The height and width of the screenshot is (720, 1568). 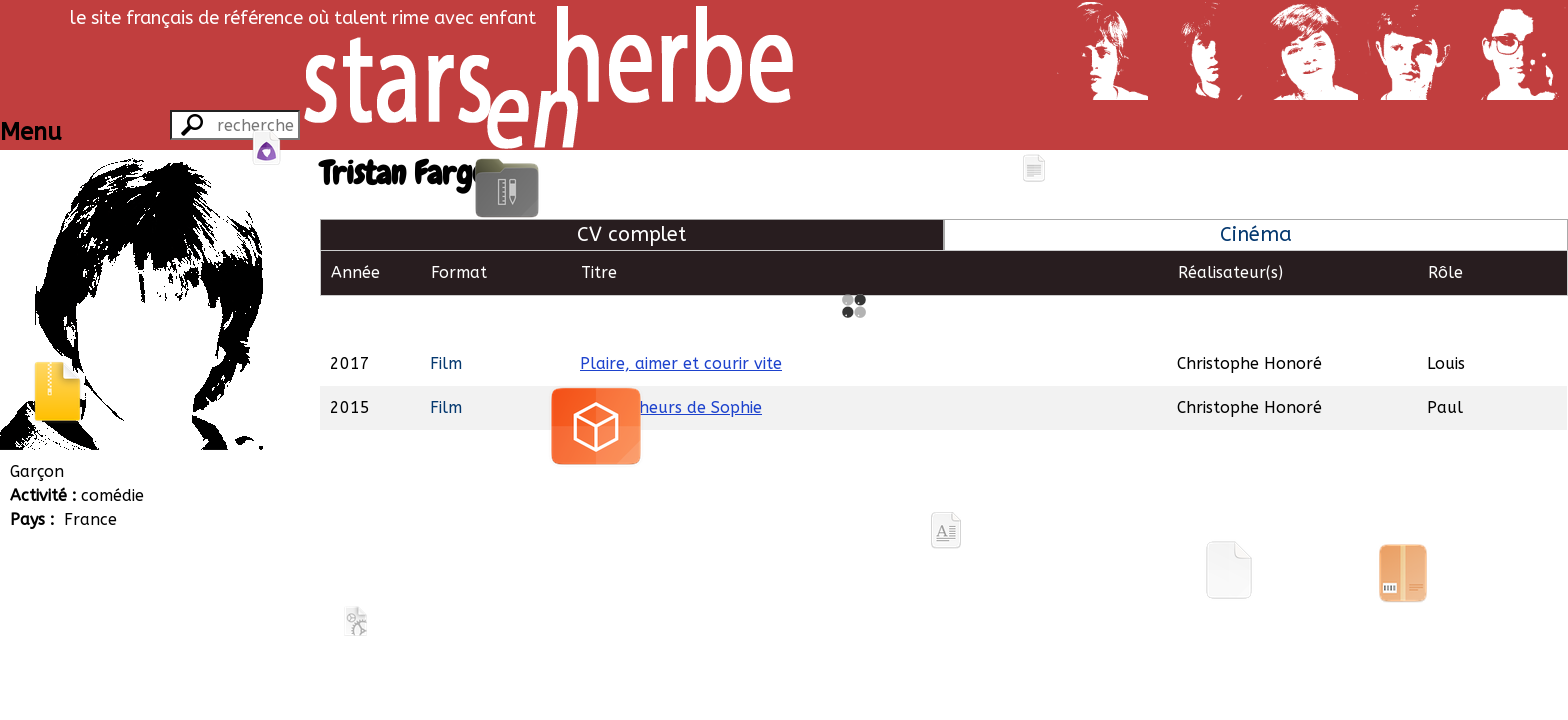 I want to click on meson build system configuration file, so click(x=266, y=147).